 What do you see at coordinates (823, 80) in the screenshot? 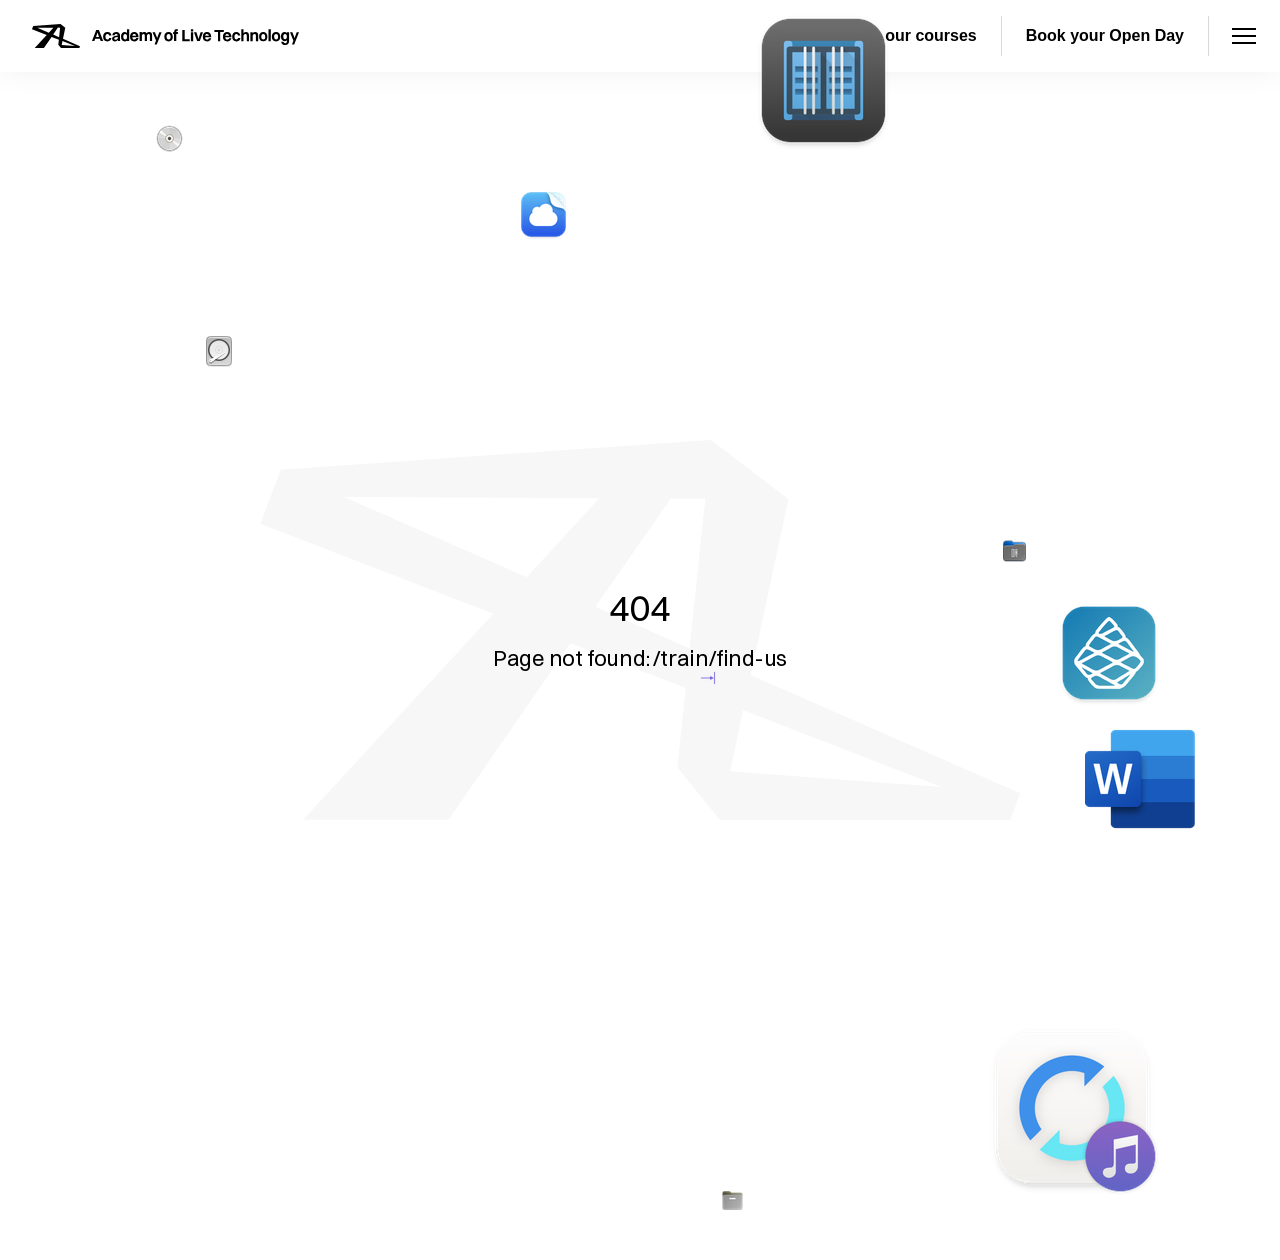
I see `open virtualization container settings` at bounding box center [823, 80].